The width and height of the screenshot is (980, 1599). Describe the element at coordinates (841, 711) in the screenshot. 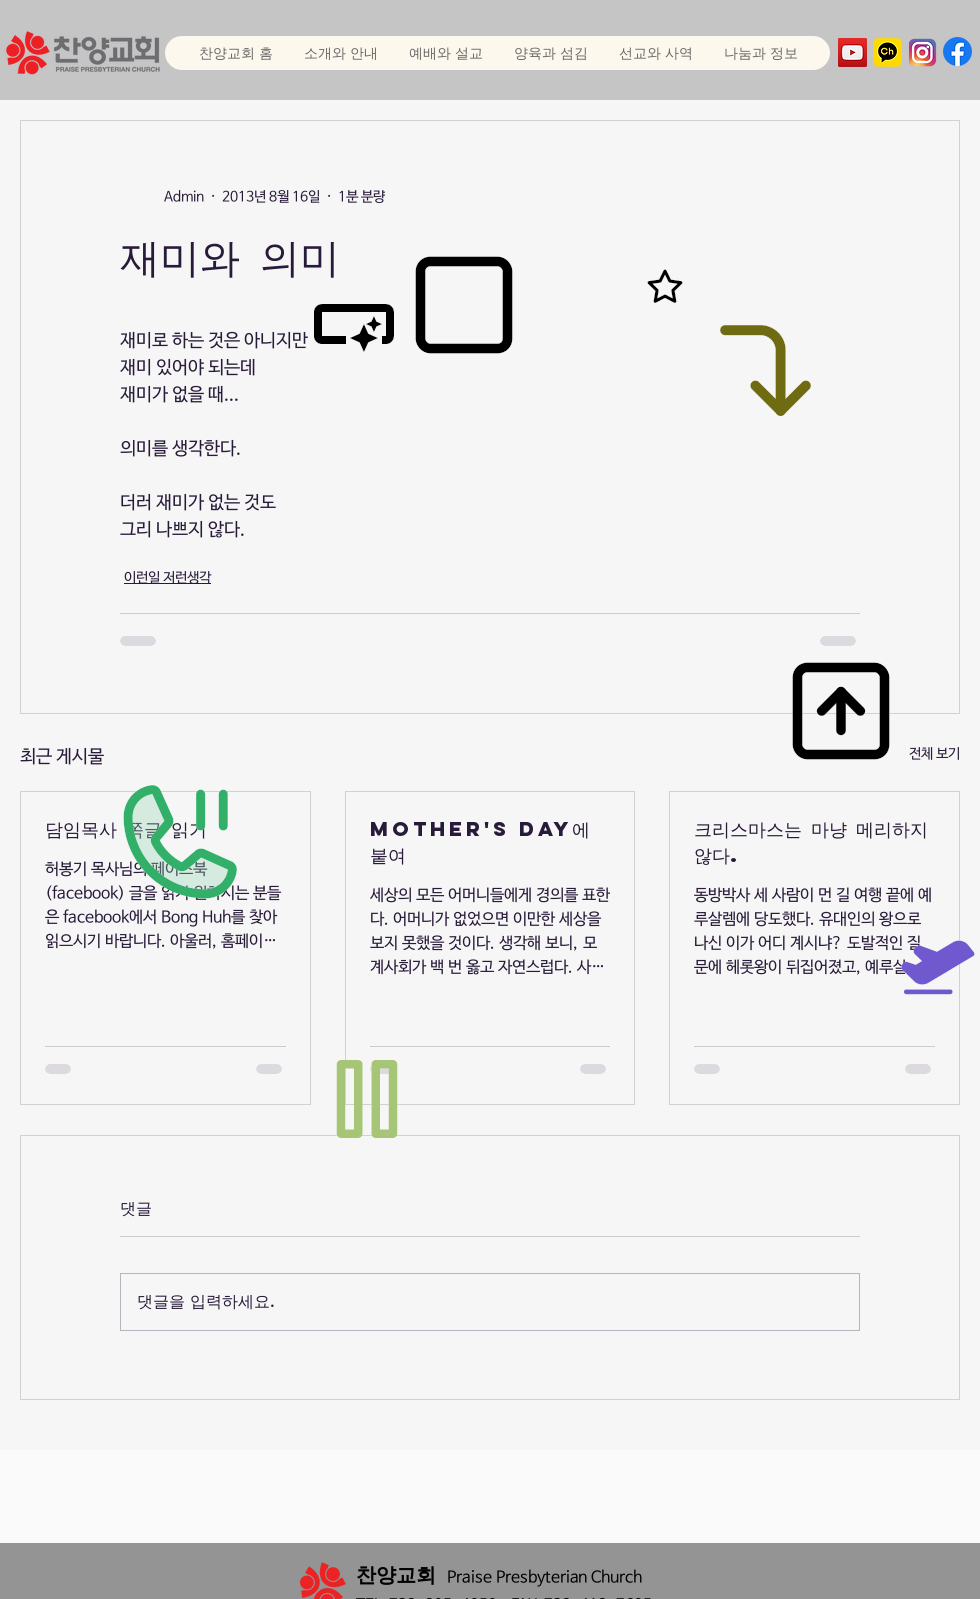

I see `upload a file or image` at that location.